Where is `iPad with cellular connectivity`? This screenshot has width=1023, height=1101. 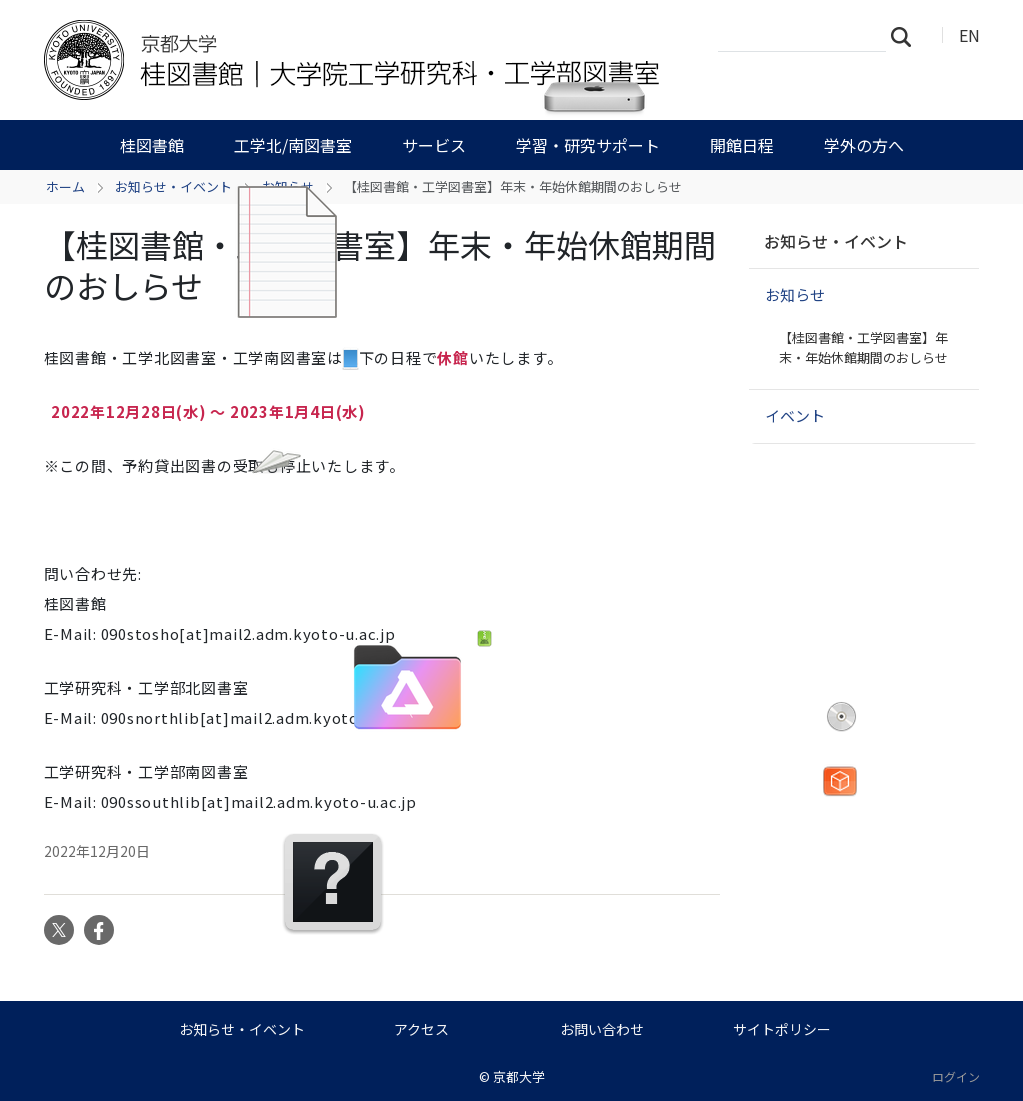
iPad with cellular connectivity is located at coordinates (350, 358).